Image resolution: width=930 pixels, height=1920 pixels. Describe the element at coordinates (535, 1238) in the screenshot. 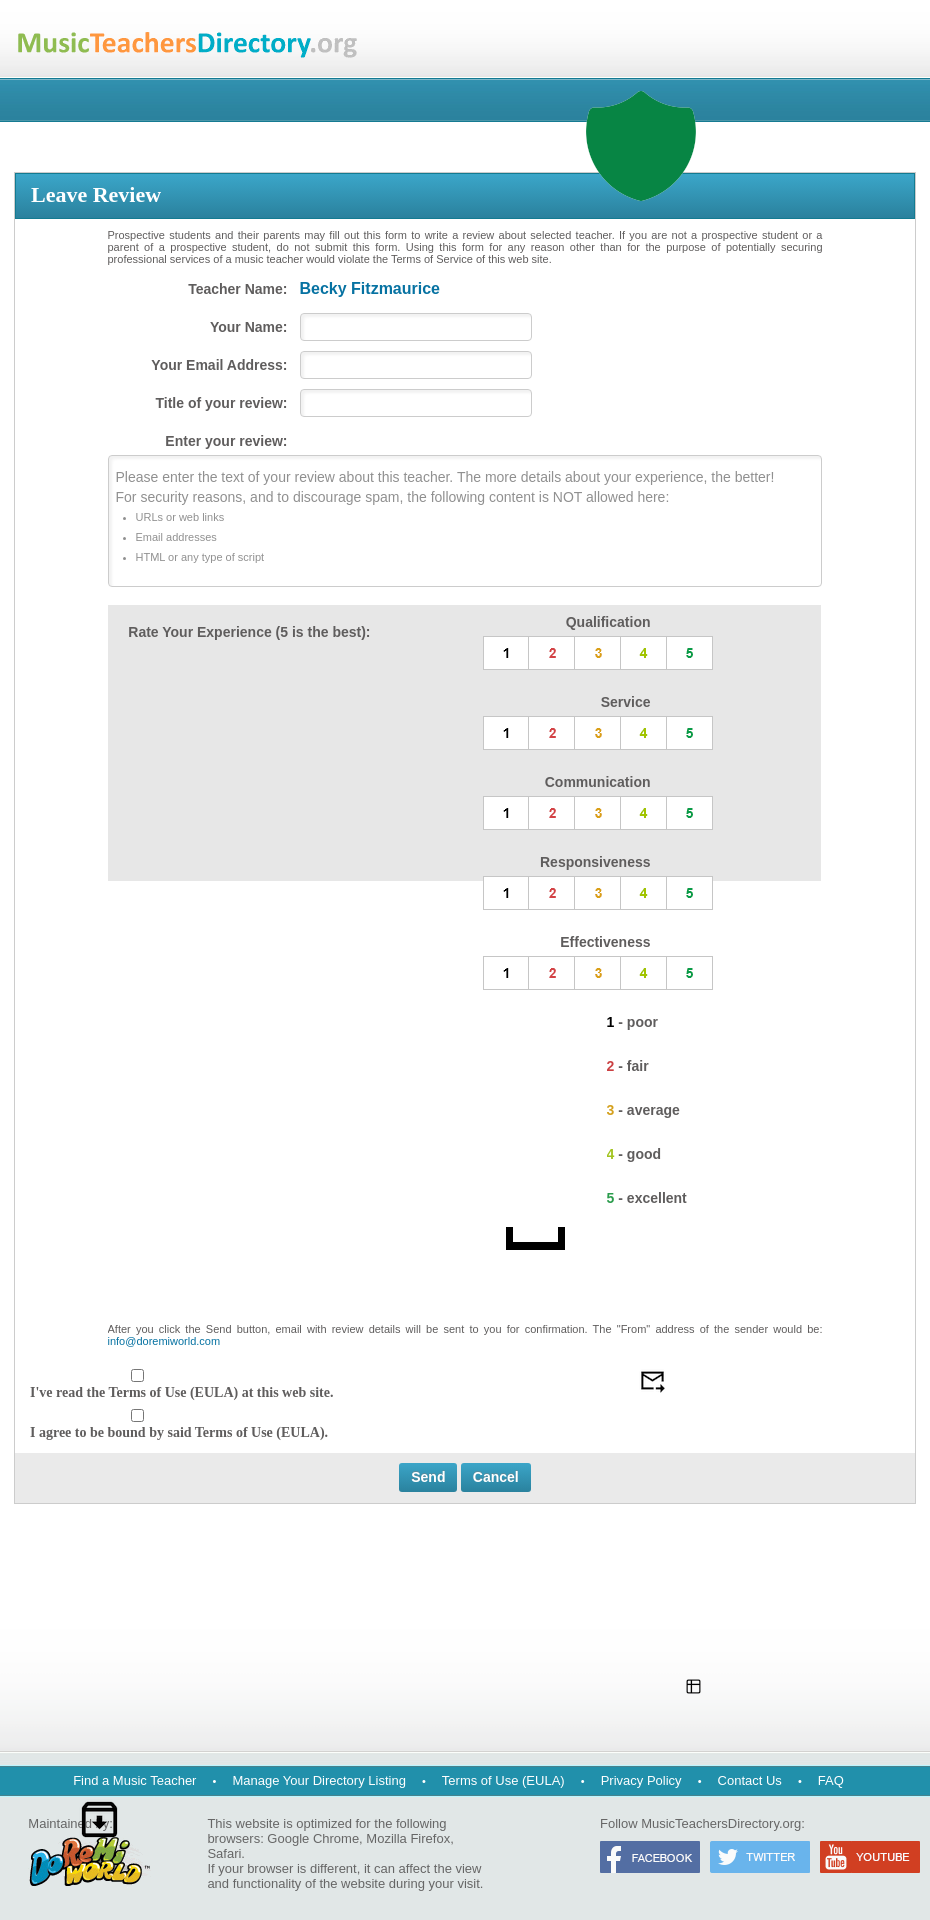

I see `insert a space character` at that location.